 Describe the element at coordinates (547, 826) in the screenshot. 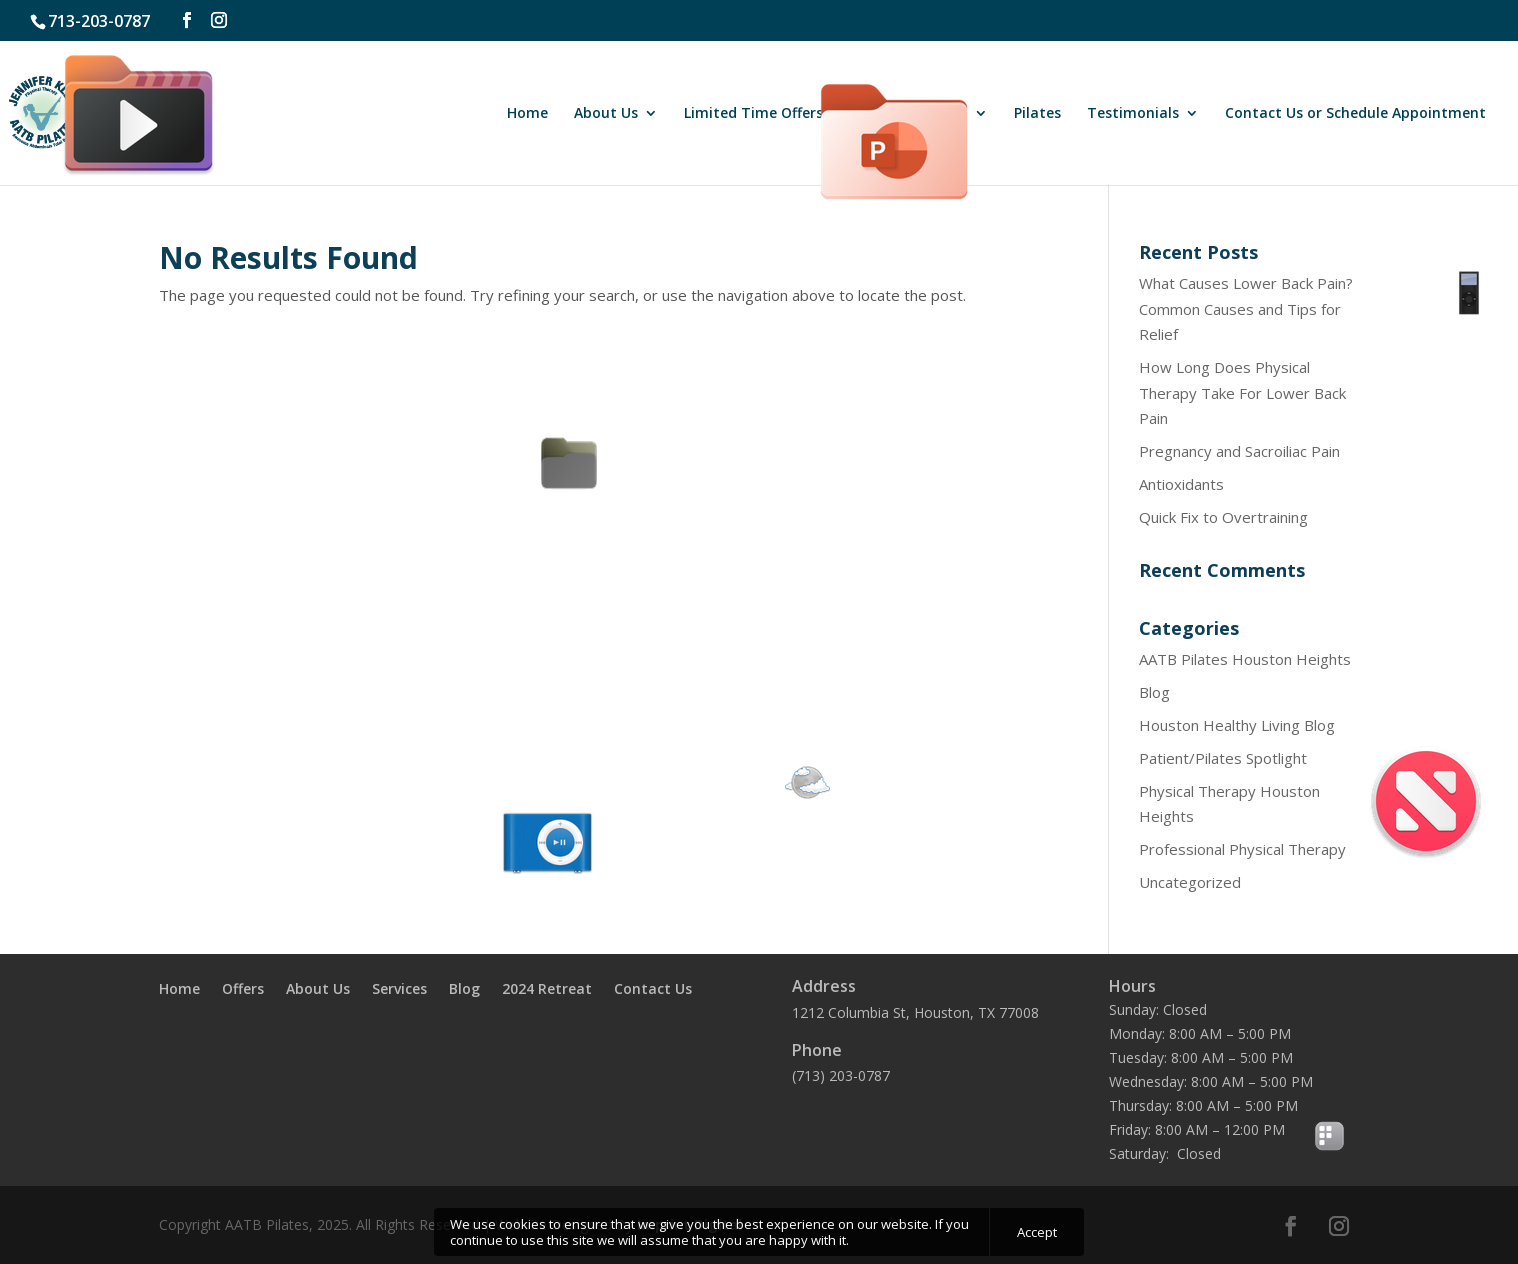

I see `indicates a connected iPod shuffle device` at that location.